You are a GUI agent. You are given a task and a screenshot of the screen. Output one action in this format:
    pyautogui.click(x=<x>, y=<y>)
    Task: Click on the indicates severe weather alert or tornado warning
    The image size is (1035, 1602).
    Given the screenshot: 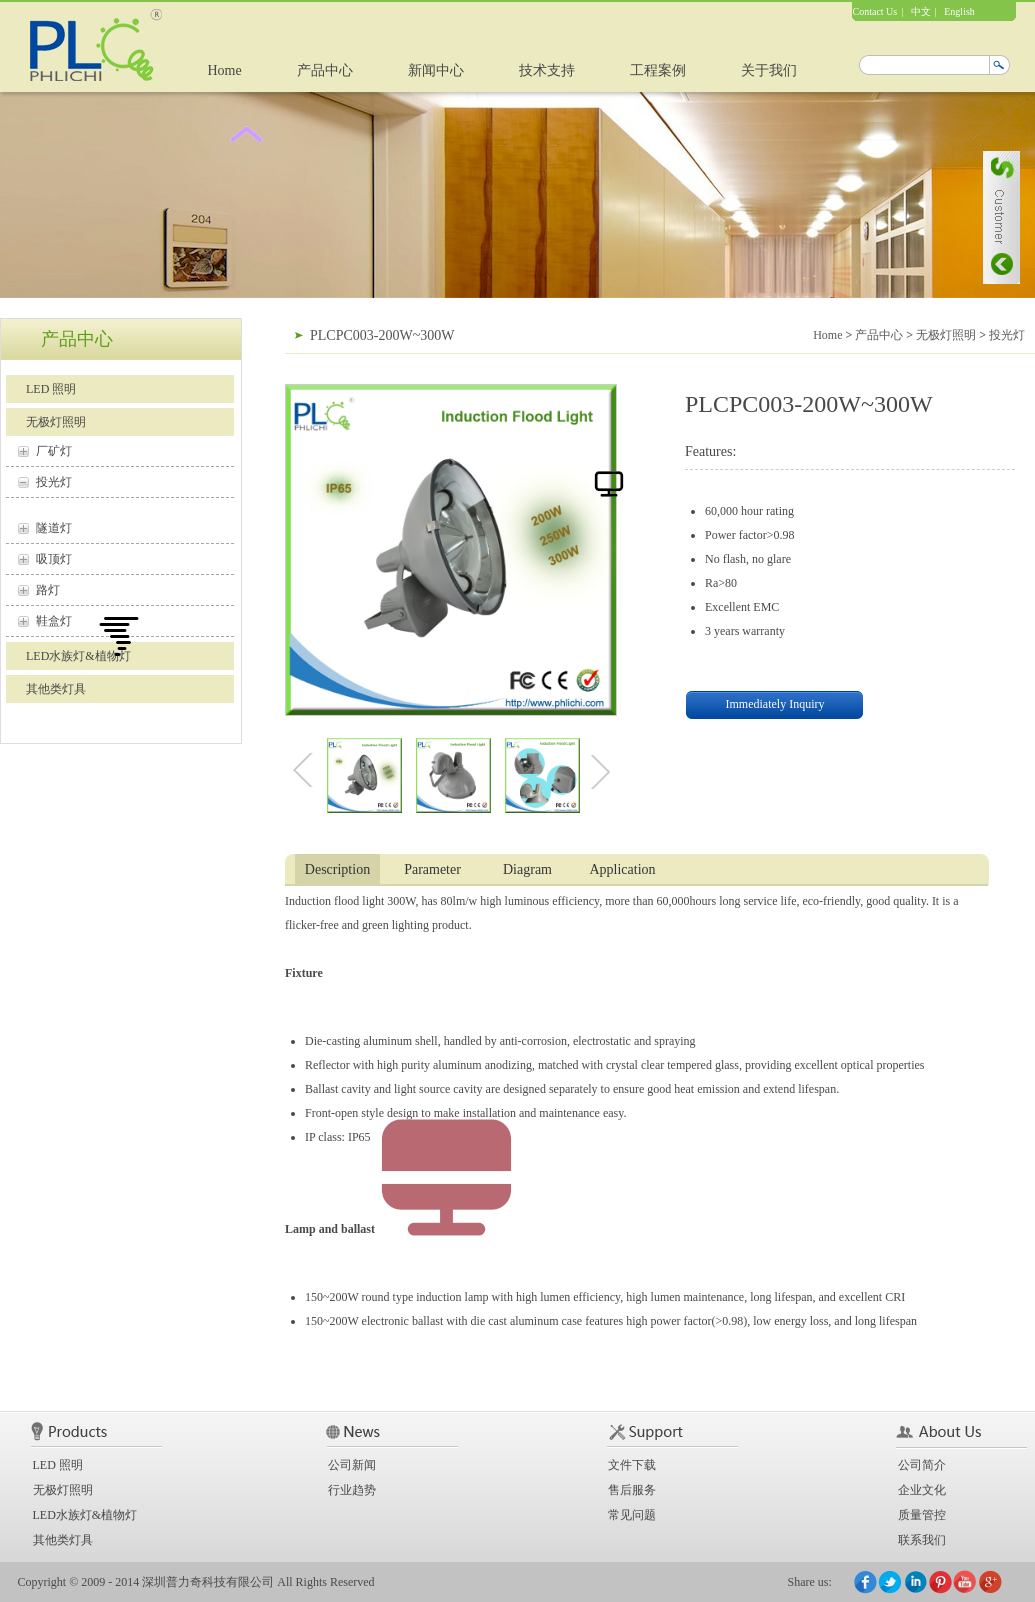 What is the action you would take?
    pyautogui.click(x=119, y=635)
    